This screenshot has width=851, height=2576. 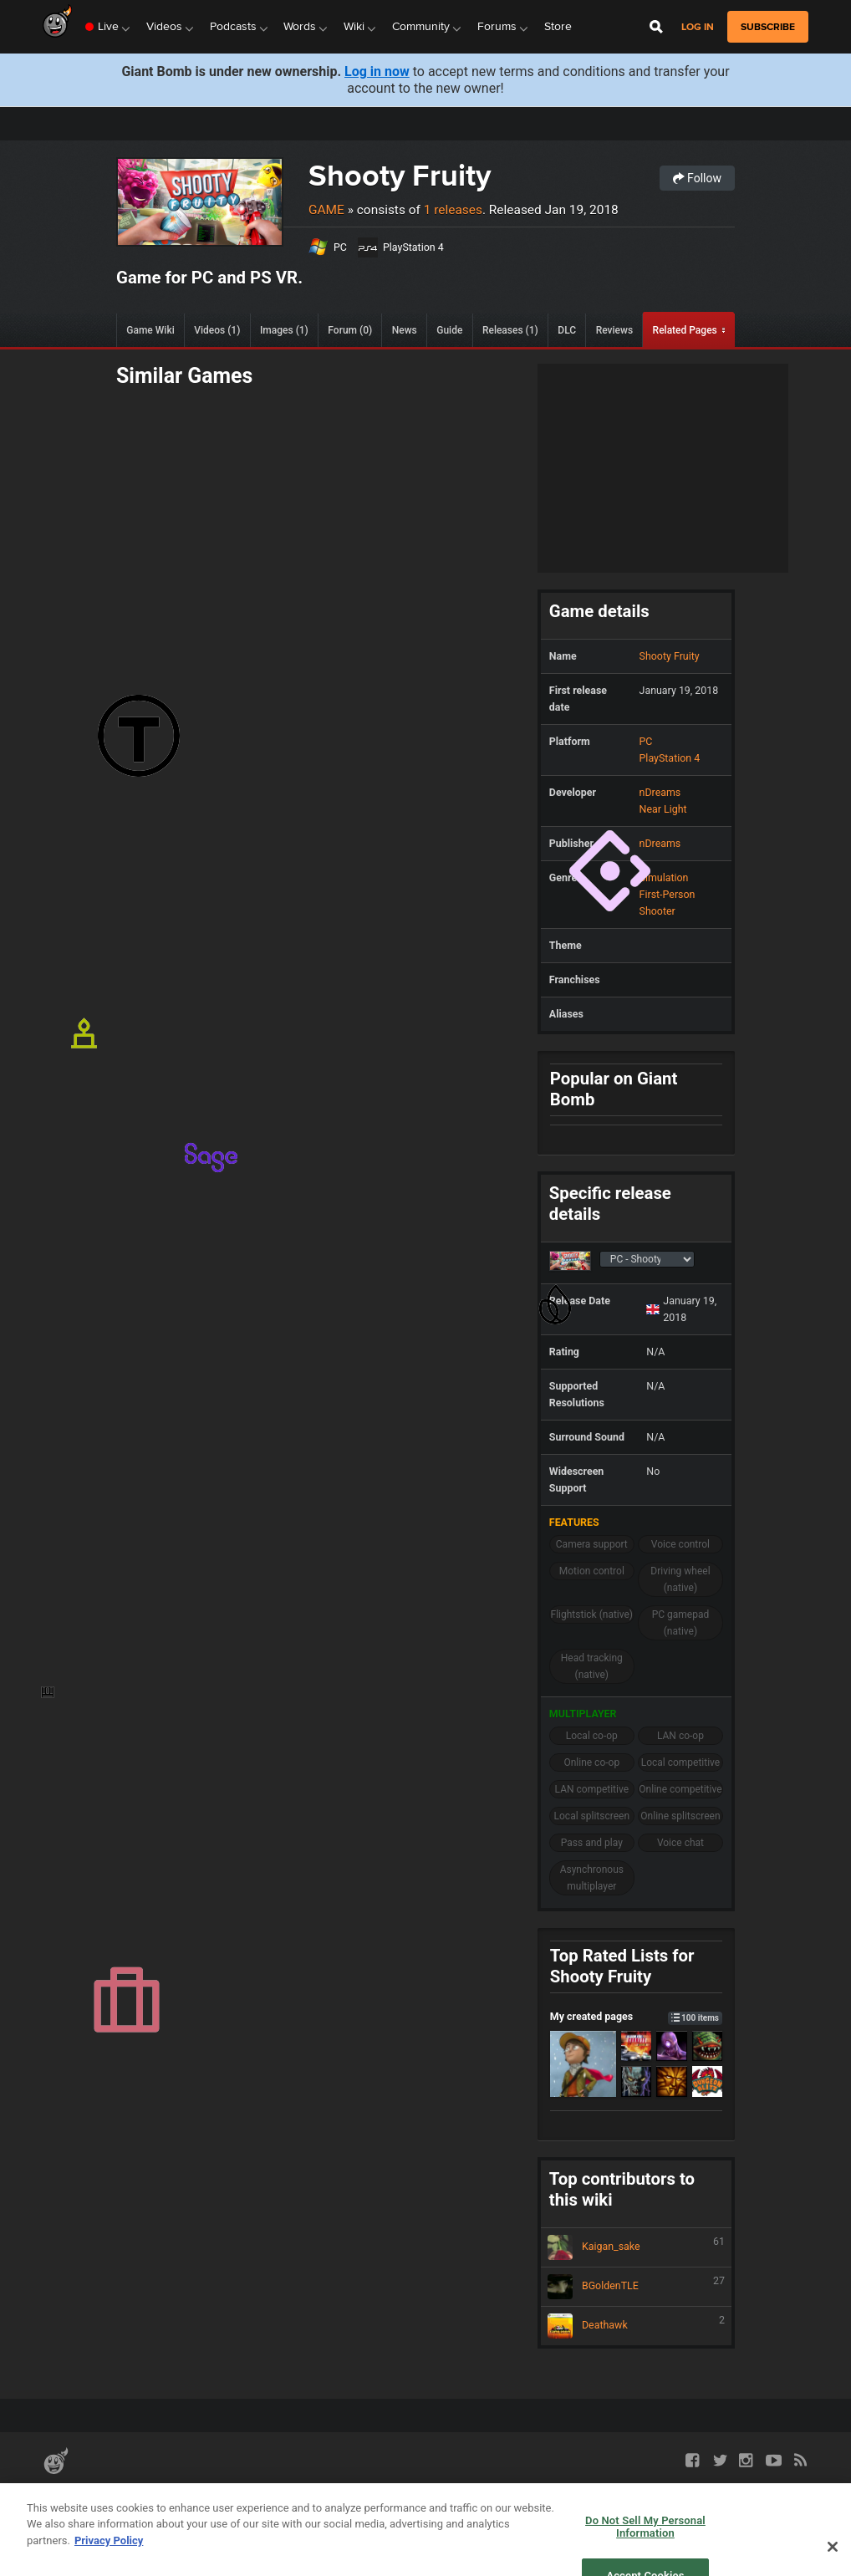 I want to click on navigate to Ant Design documentation or resources, so click(x=609, y=870).